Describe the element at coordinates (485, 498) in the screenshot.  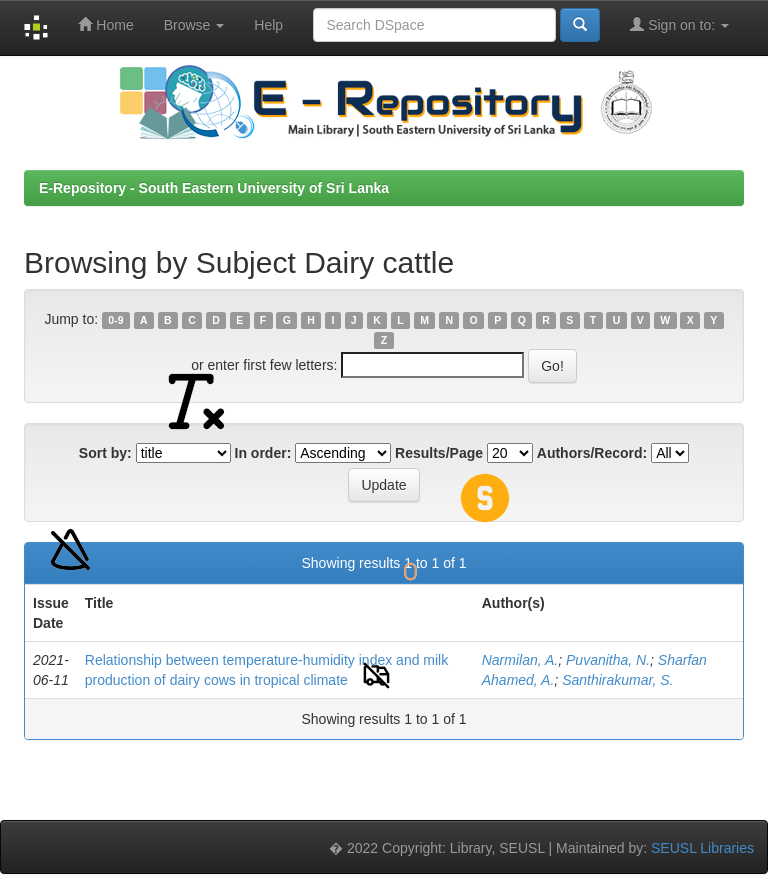
I see `indicates a "small" size option` at that location.